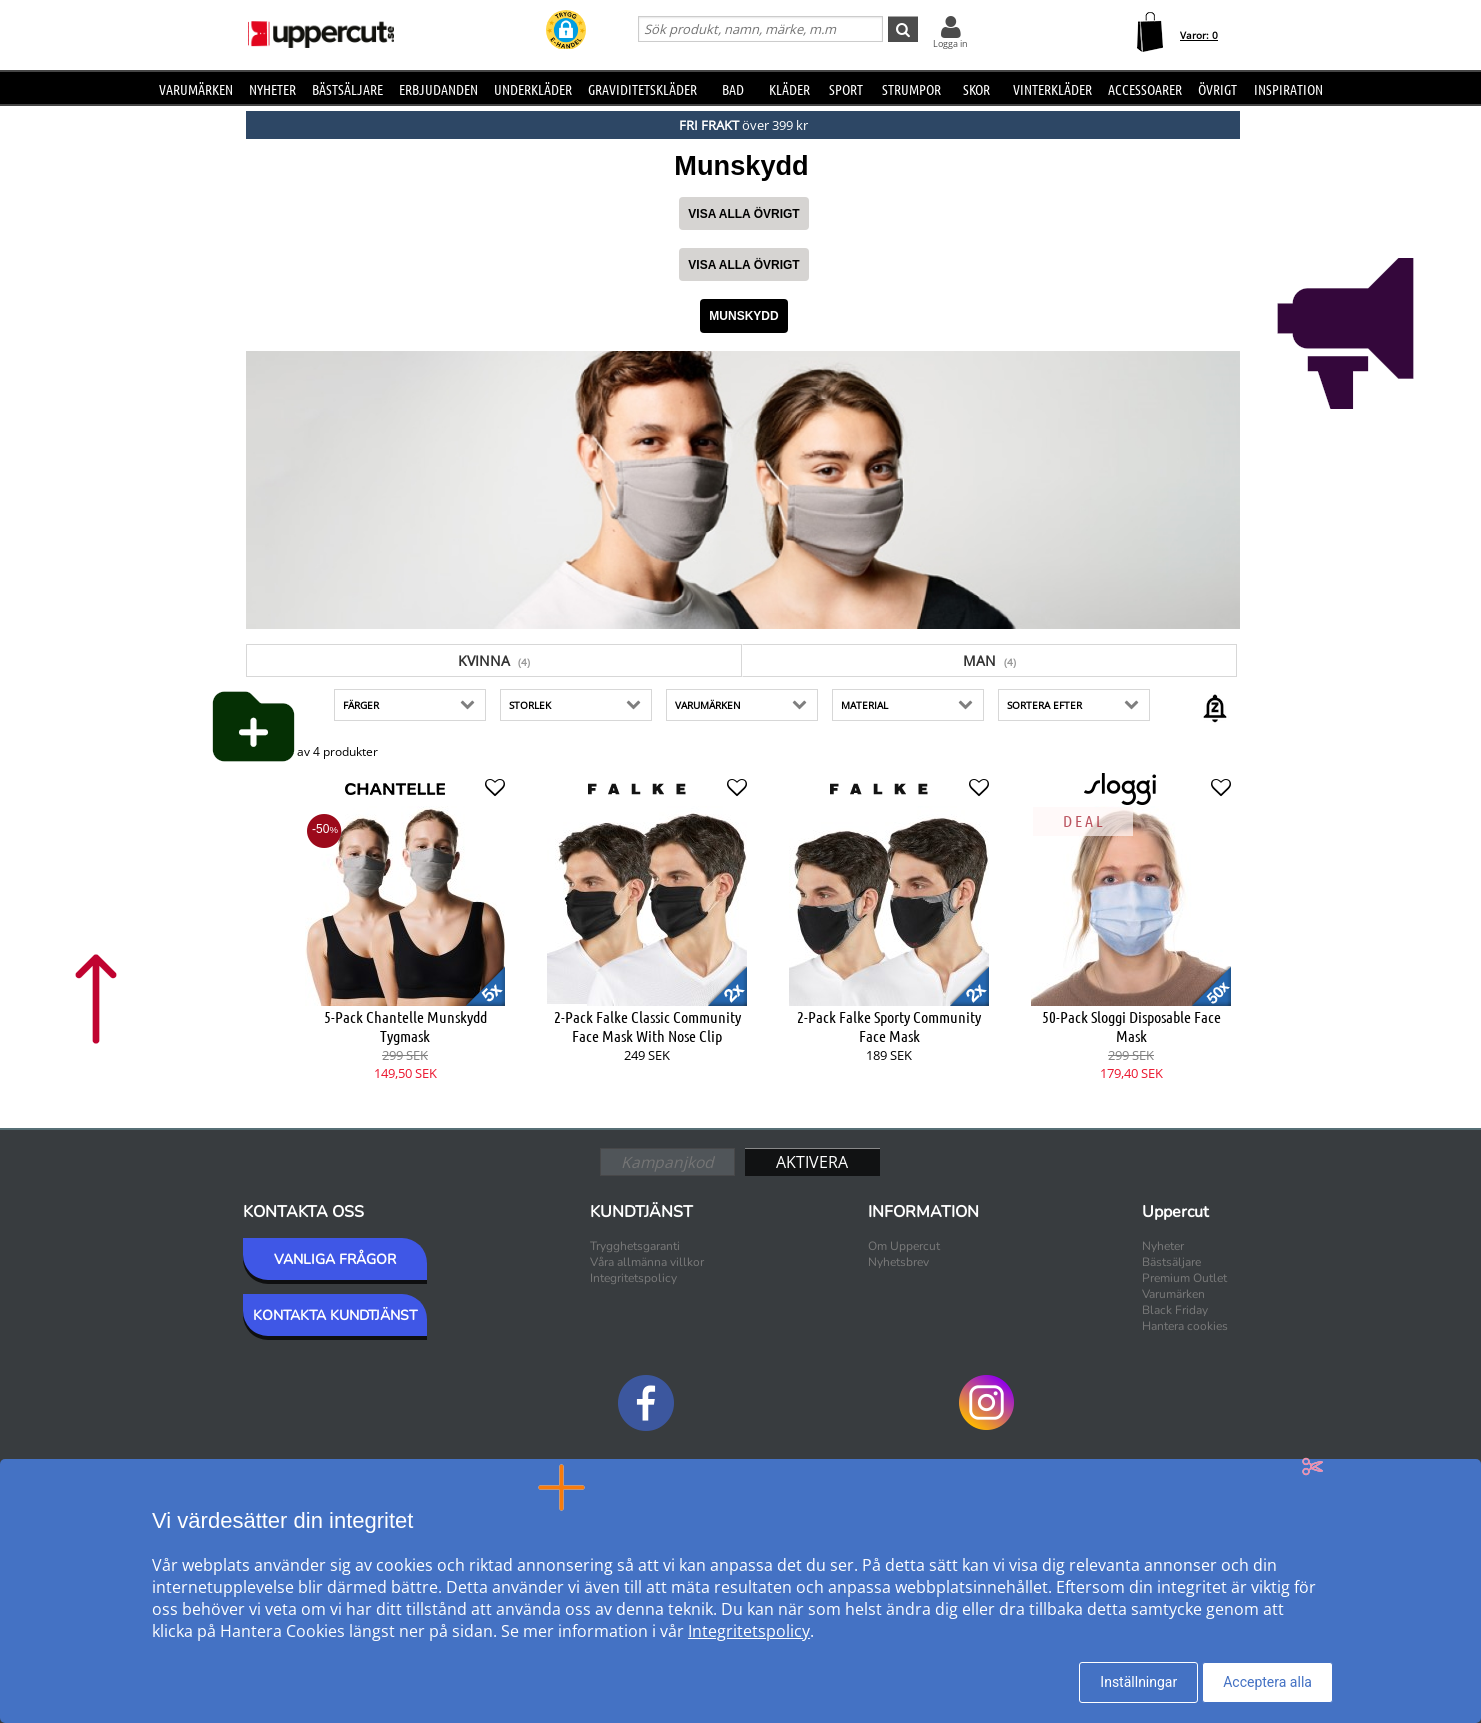 The image size is (1481, 1723). What do you see at coordinates (561, 1487) in the screenshot?
I see `add a new item` at bounding box center [561, 1487].